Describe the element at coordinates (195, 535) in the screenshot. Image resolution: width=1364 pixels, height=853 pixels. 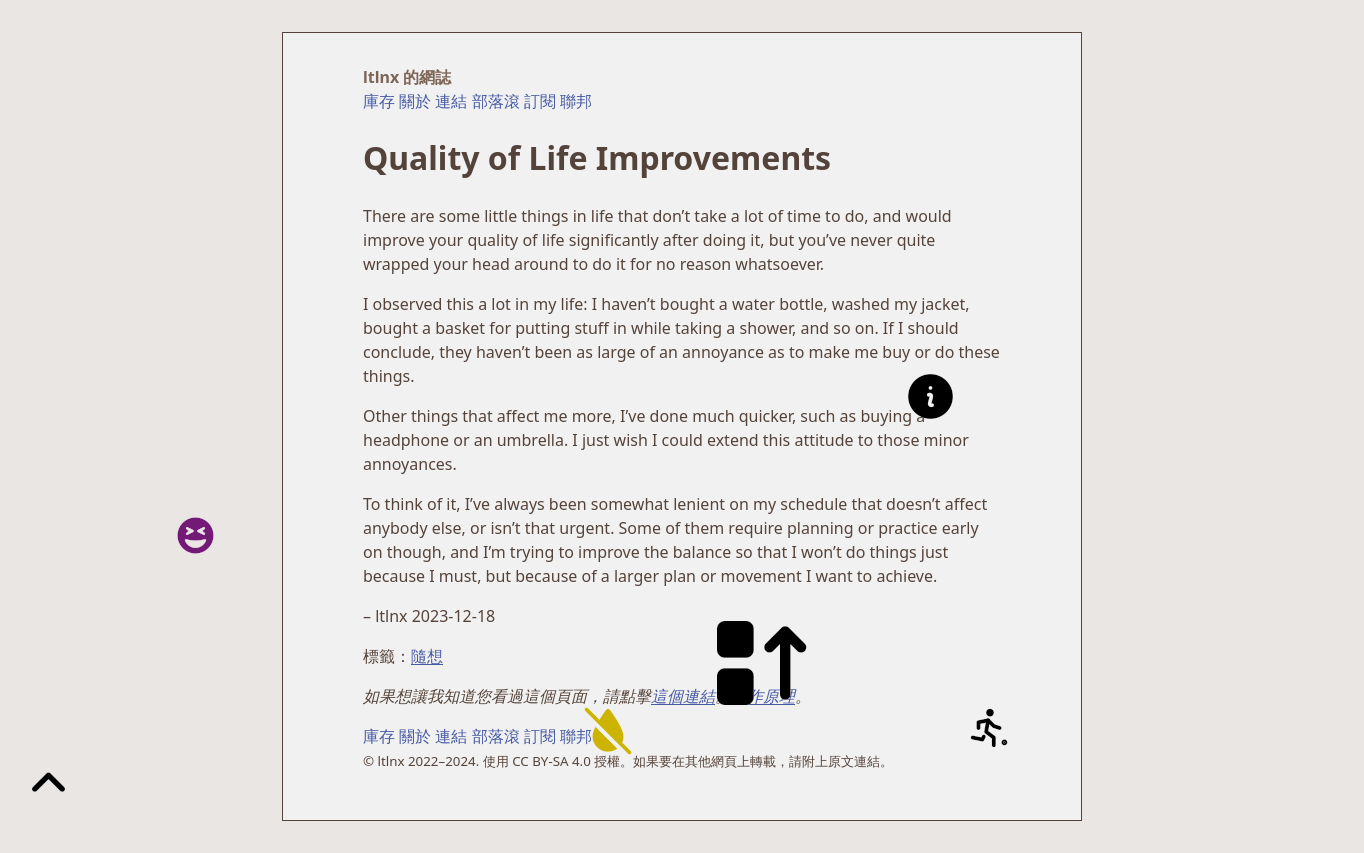
I see `react with a laughing emoji` at that location.